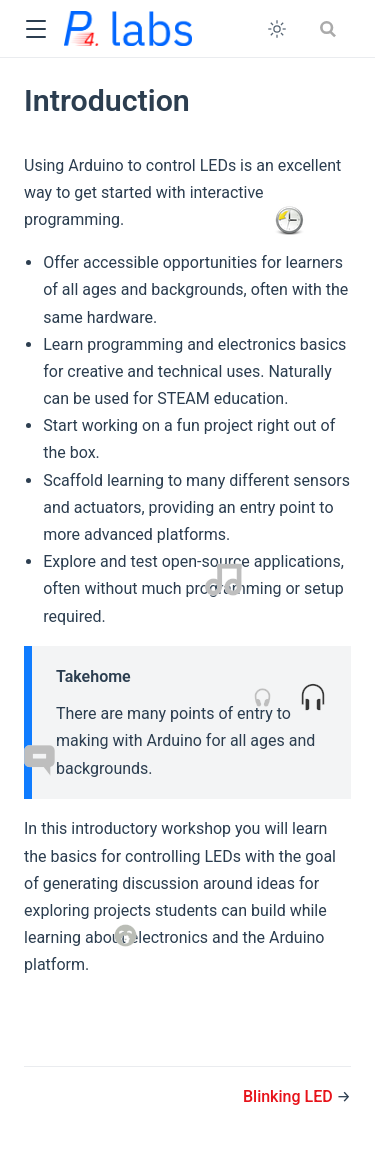  I want to click on send a kiss or affectionate reaction, so click(125, 935).